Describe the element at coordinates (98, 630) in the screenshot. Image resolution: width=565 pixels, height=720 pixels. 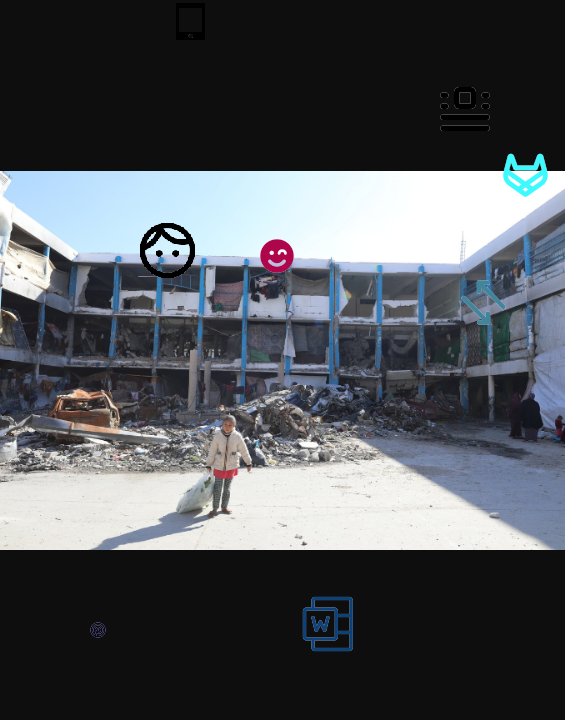
I see `share to Pinterest` at that location.